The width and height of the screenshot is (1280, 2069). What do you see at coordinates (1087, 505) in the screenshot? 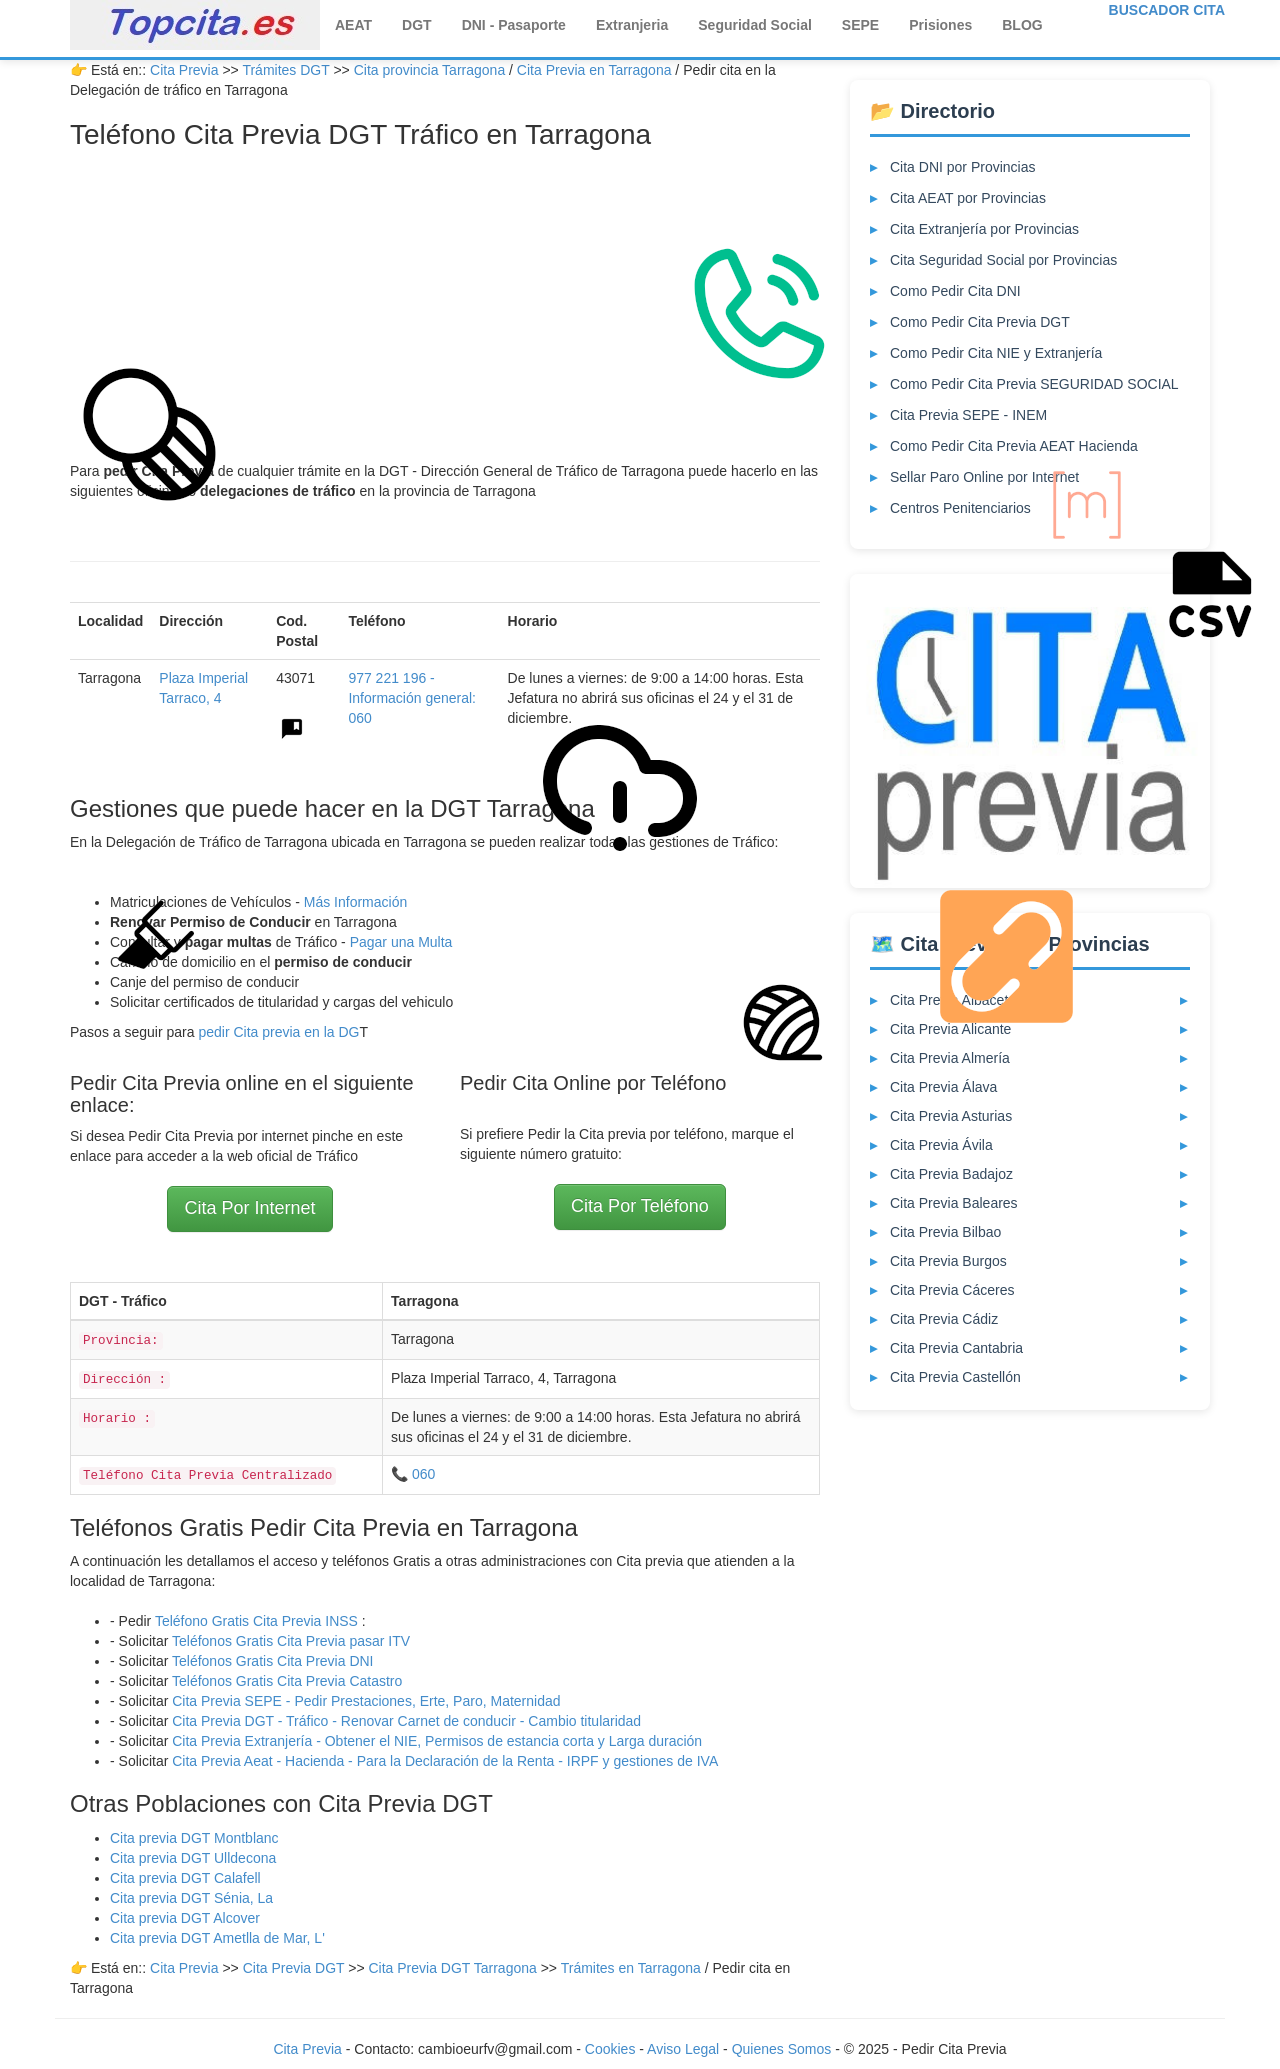
I see `link to Matrix messaging platform` at bounding box center [1087, 505].